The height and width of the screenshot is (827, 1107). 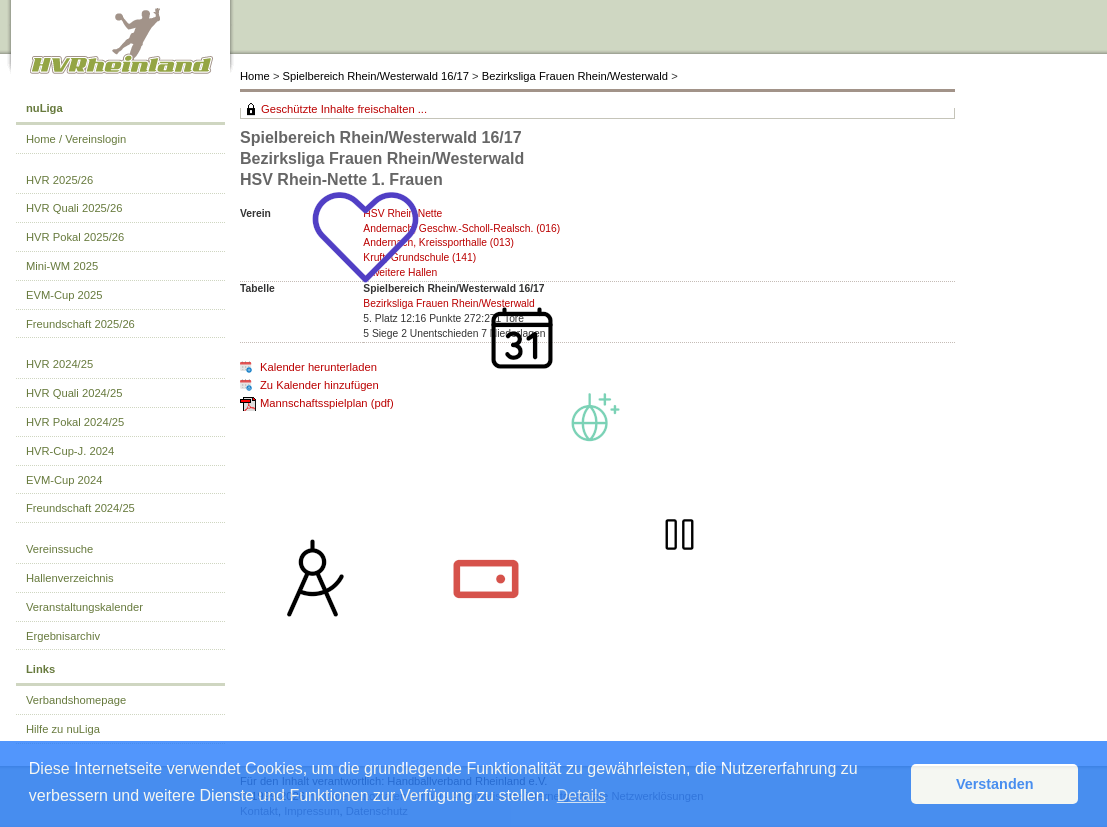 I want to click on view or select a specific date, so click(x=522, y=338).